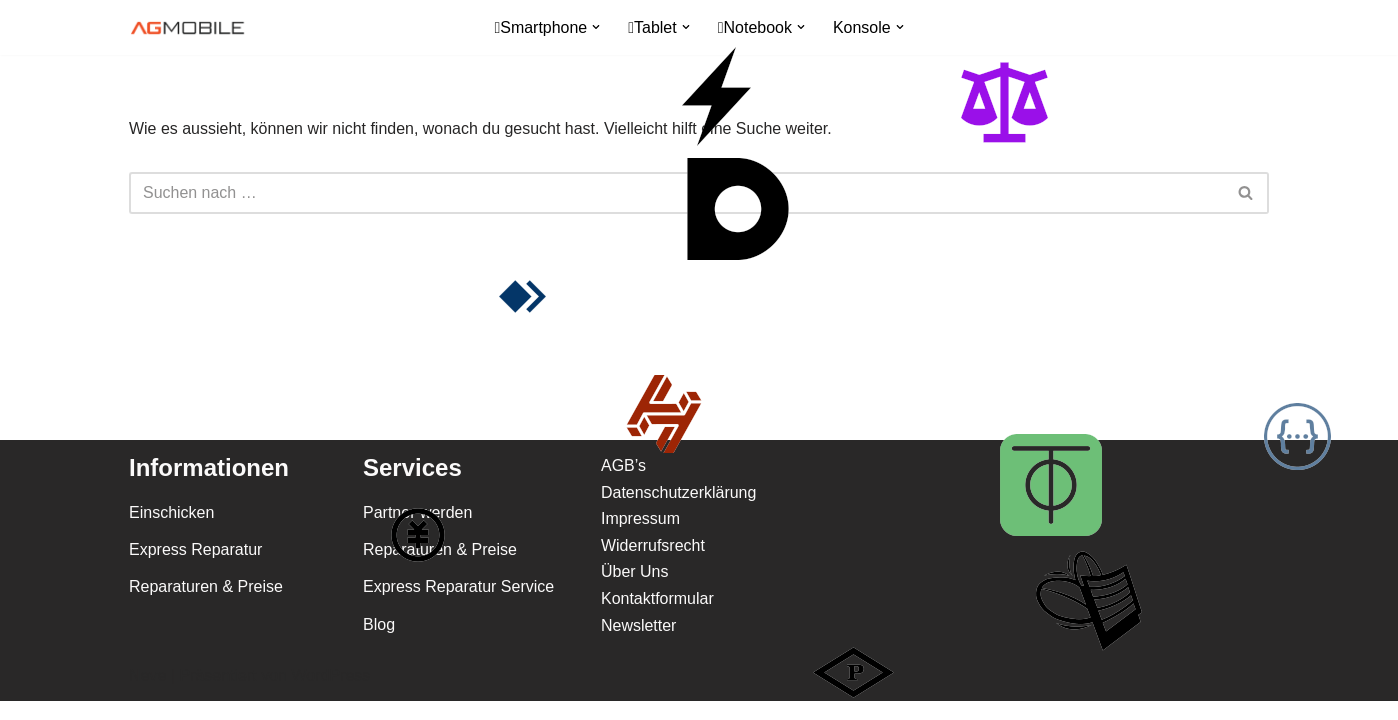 The height and width of the screenshot is (720, 1398). What do you see at coordinates (738, 209) in the screenshot?
I see `DatoCMS logo` at bounding box center [738, 209].